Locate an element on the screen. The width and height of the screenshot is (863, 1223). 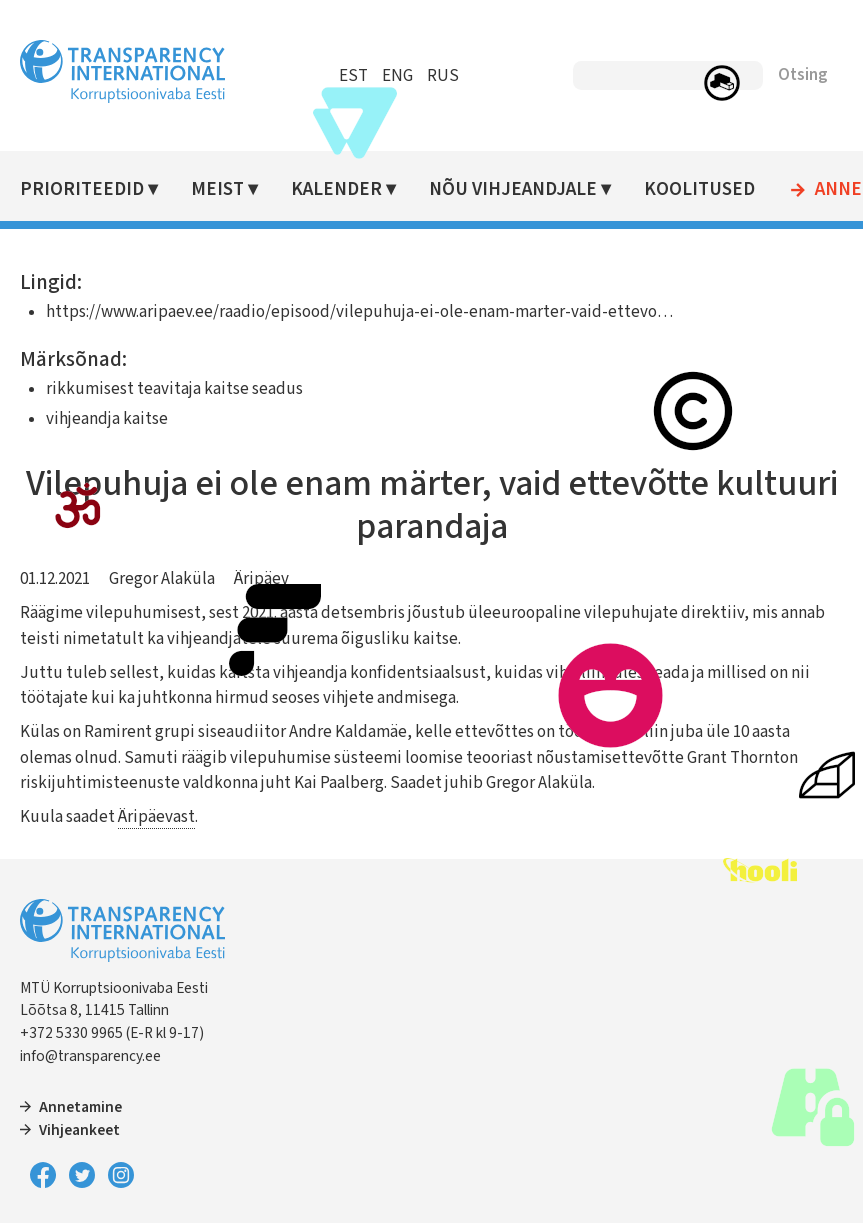
indicates hinduism or spiritual content is located at coordinates (77, 505).